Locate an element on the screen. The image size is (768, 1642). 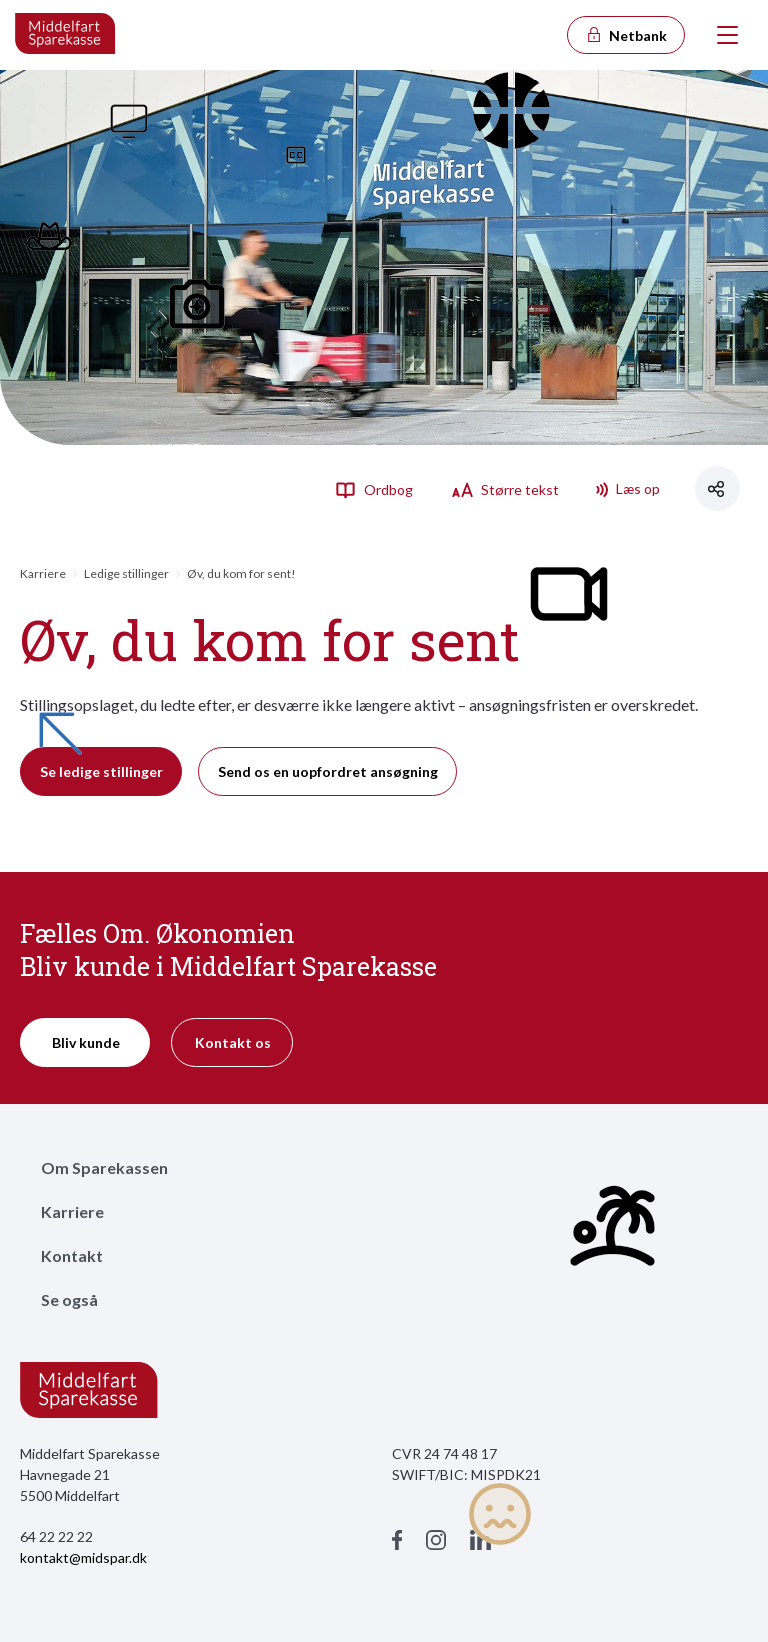
enhance or improve photo quality is located at coordinates (197, 304).